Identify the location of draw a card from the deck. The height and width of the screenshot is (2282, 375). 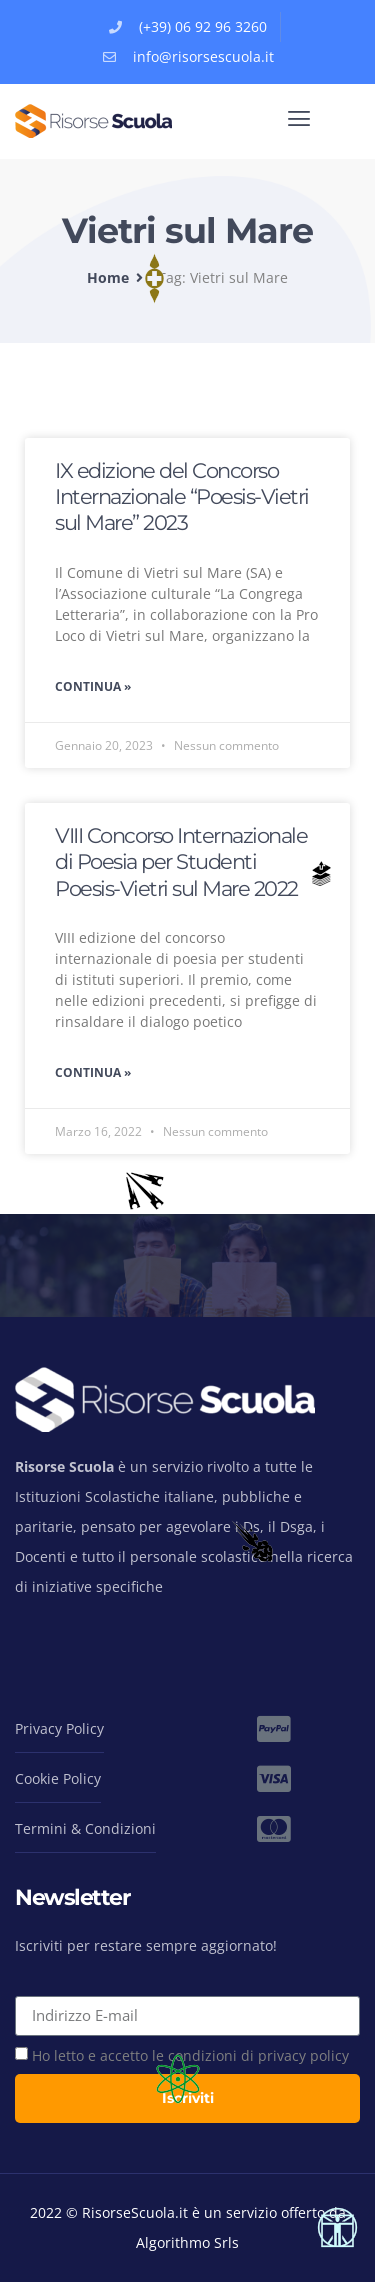
(321, 873).